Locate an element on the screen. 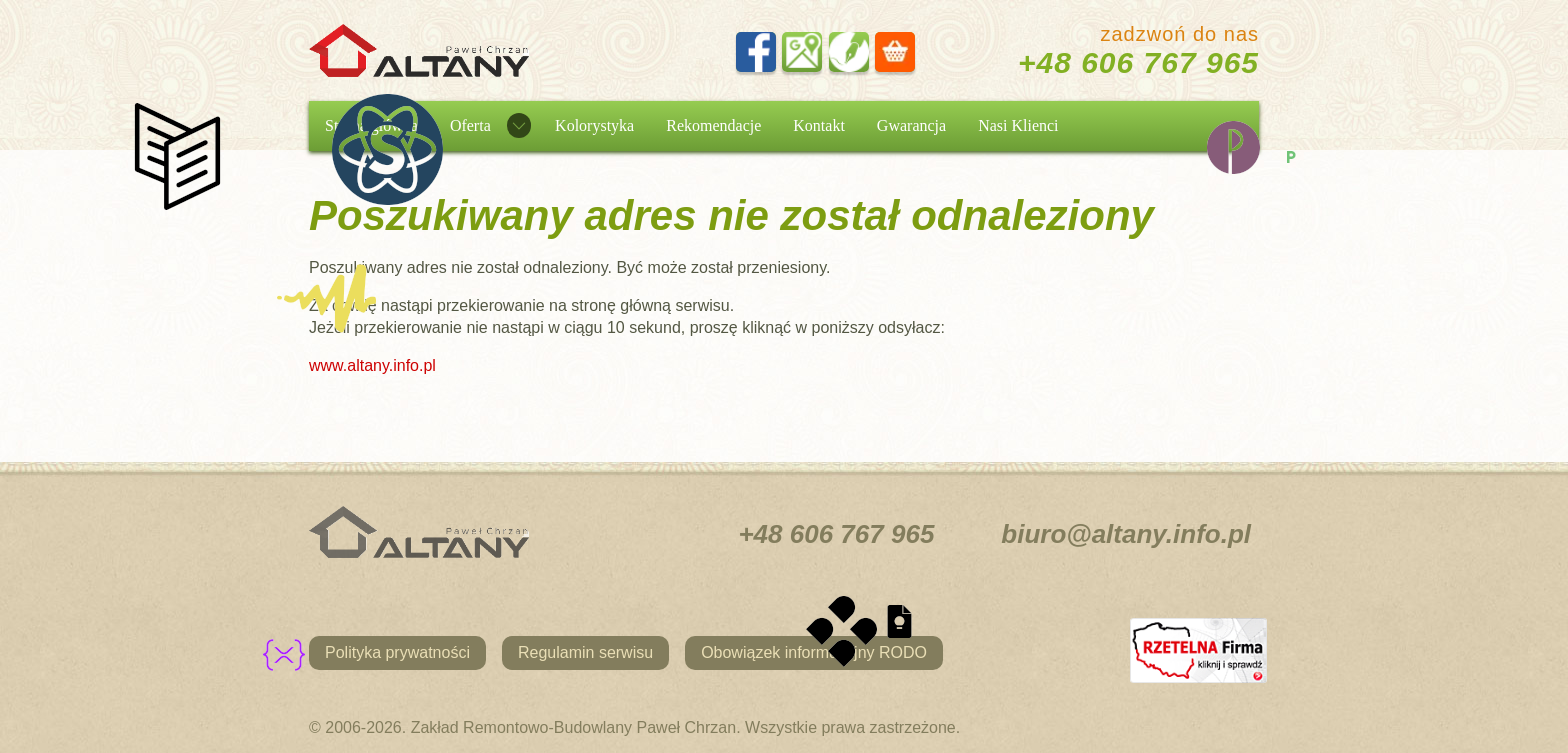 The height and width of the screenshot is (753, 1568). bentobox company logo is located at coordinates (841, 631).